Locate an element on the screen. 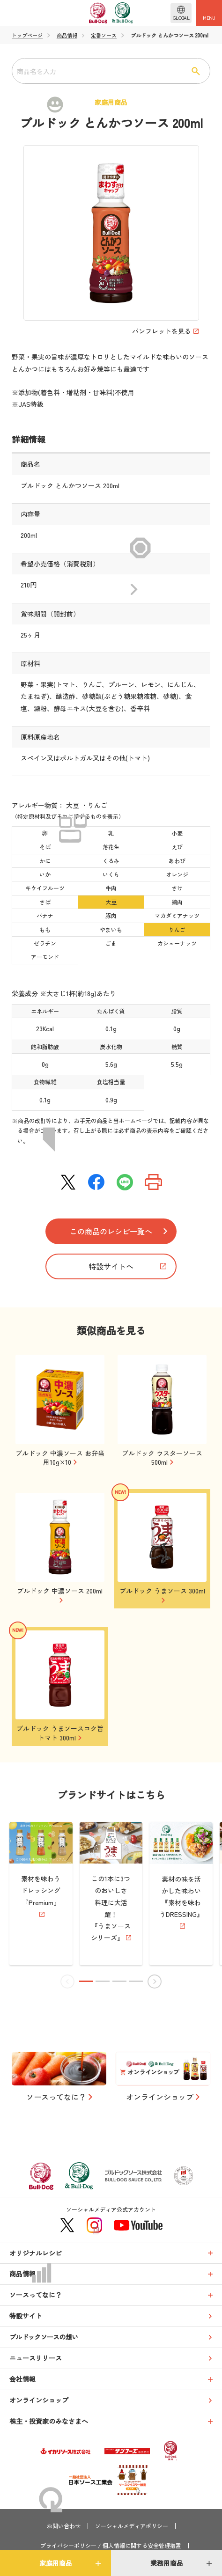 This screenshot has width=222, height=2576. launch orca screen reader application is located at coordinates (160, 1553).